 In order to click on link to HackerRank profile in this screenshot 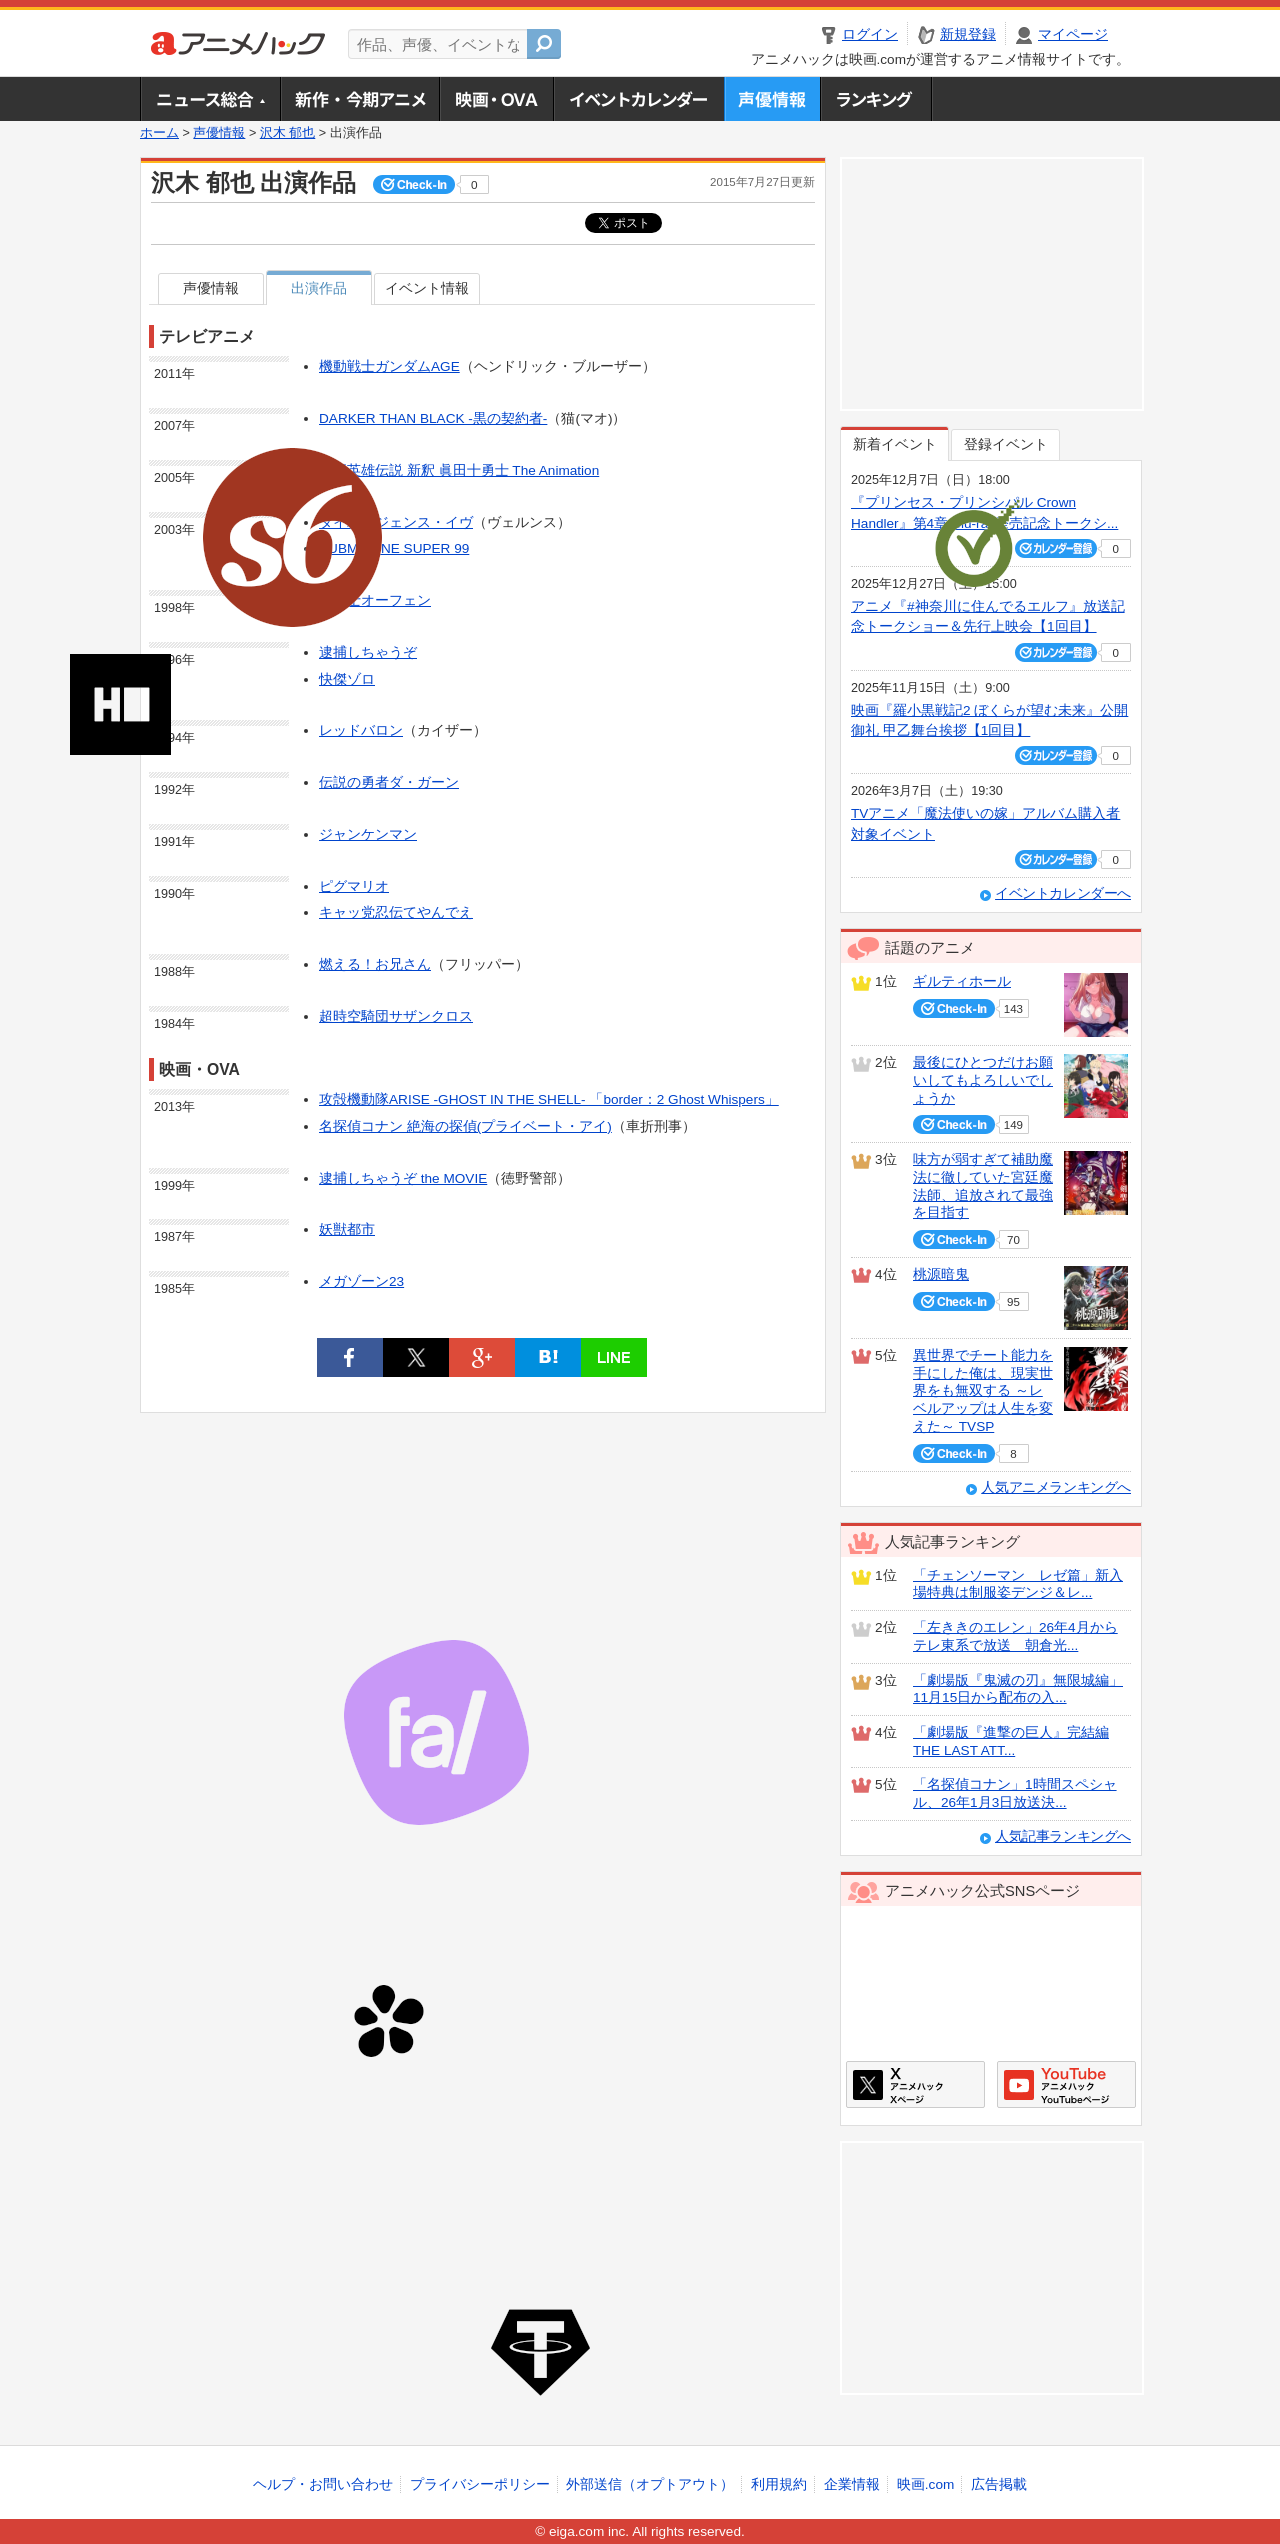, I will do `click(120, 704)`.